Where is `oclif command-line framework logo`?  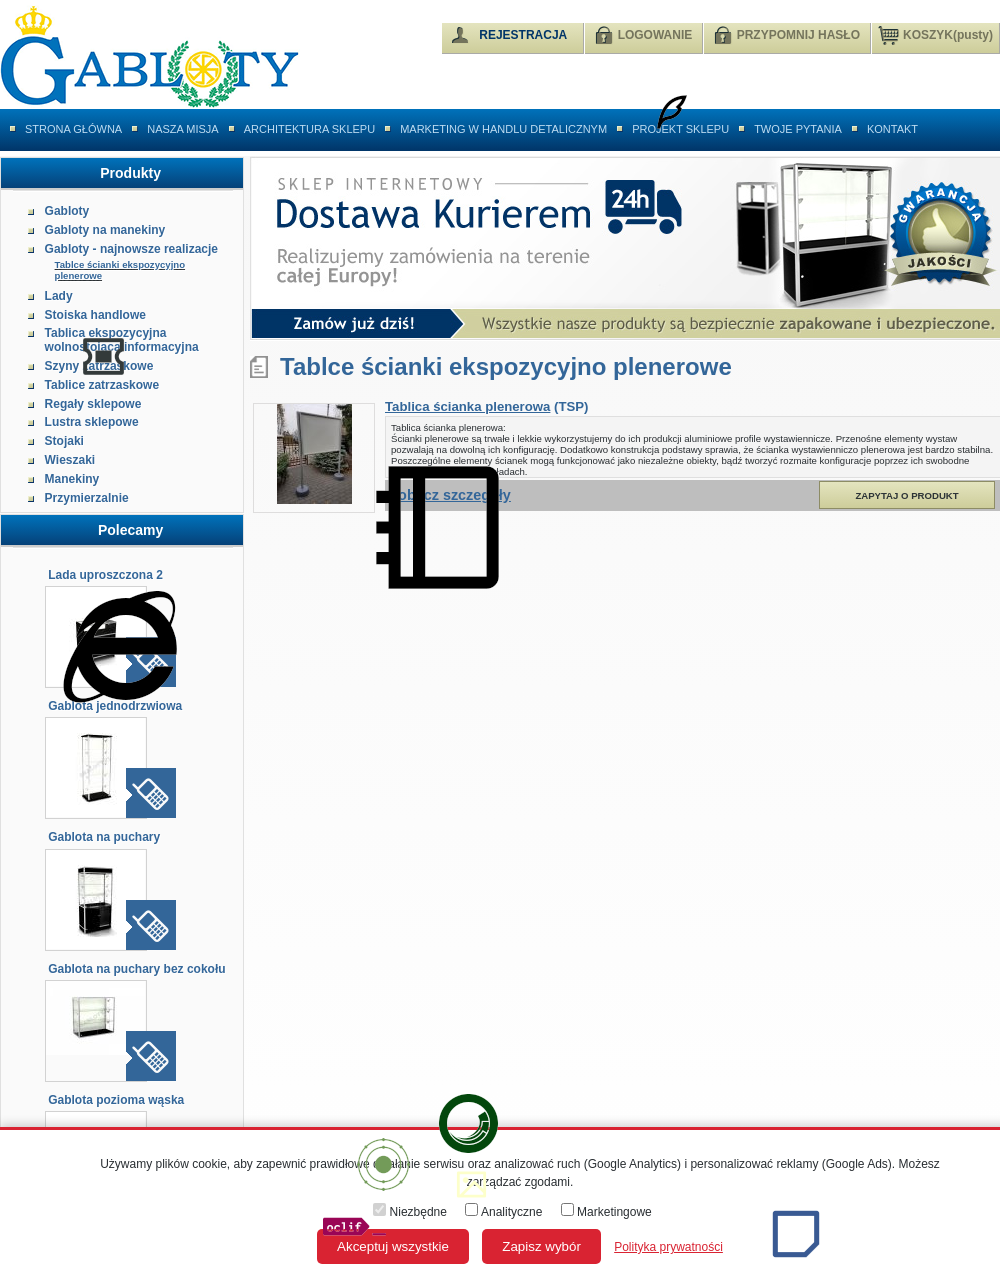
oclif command-line framework logo is located at coordinates (354, 1226).